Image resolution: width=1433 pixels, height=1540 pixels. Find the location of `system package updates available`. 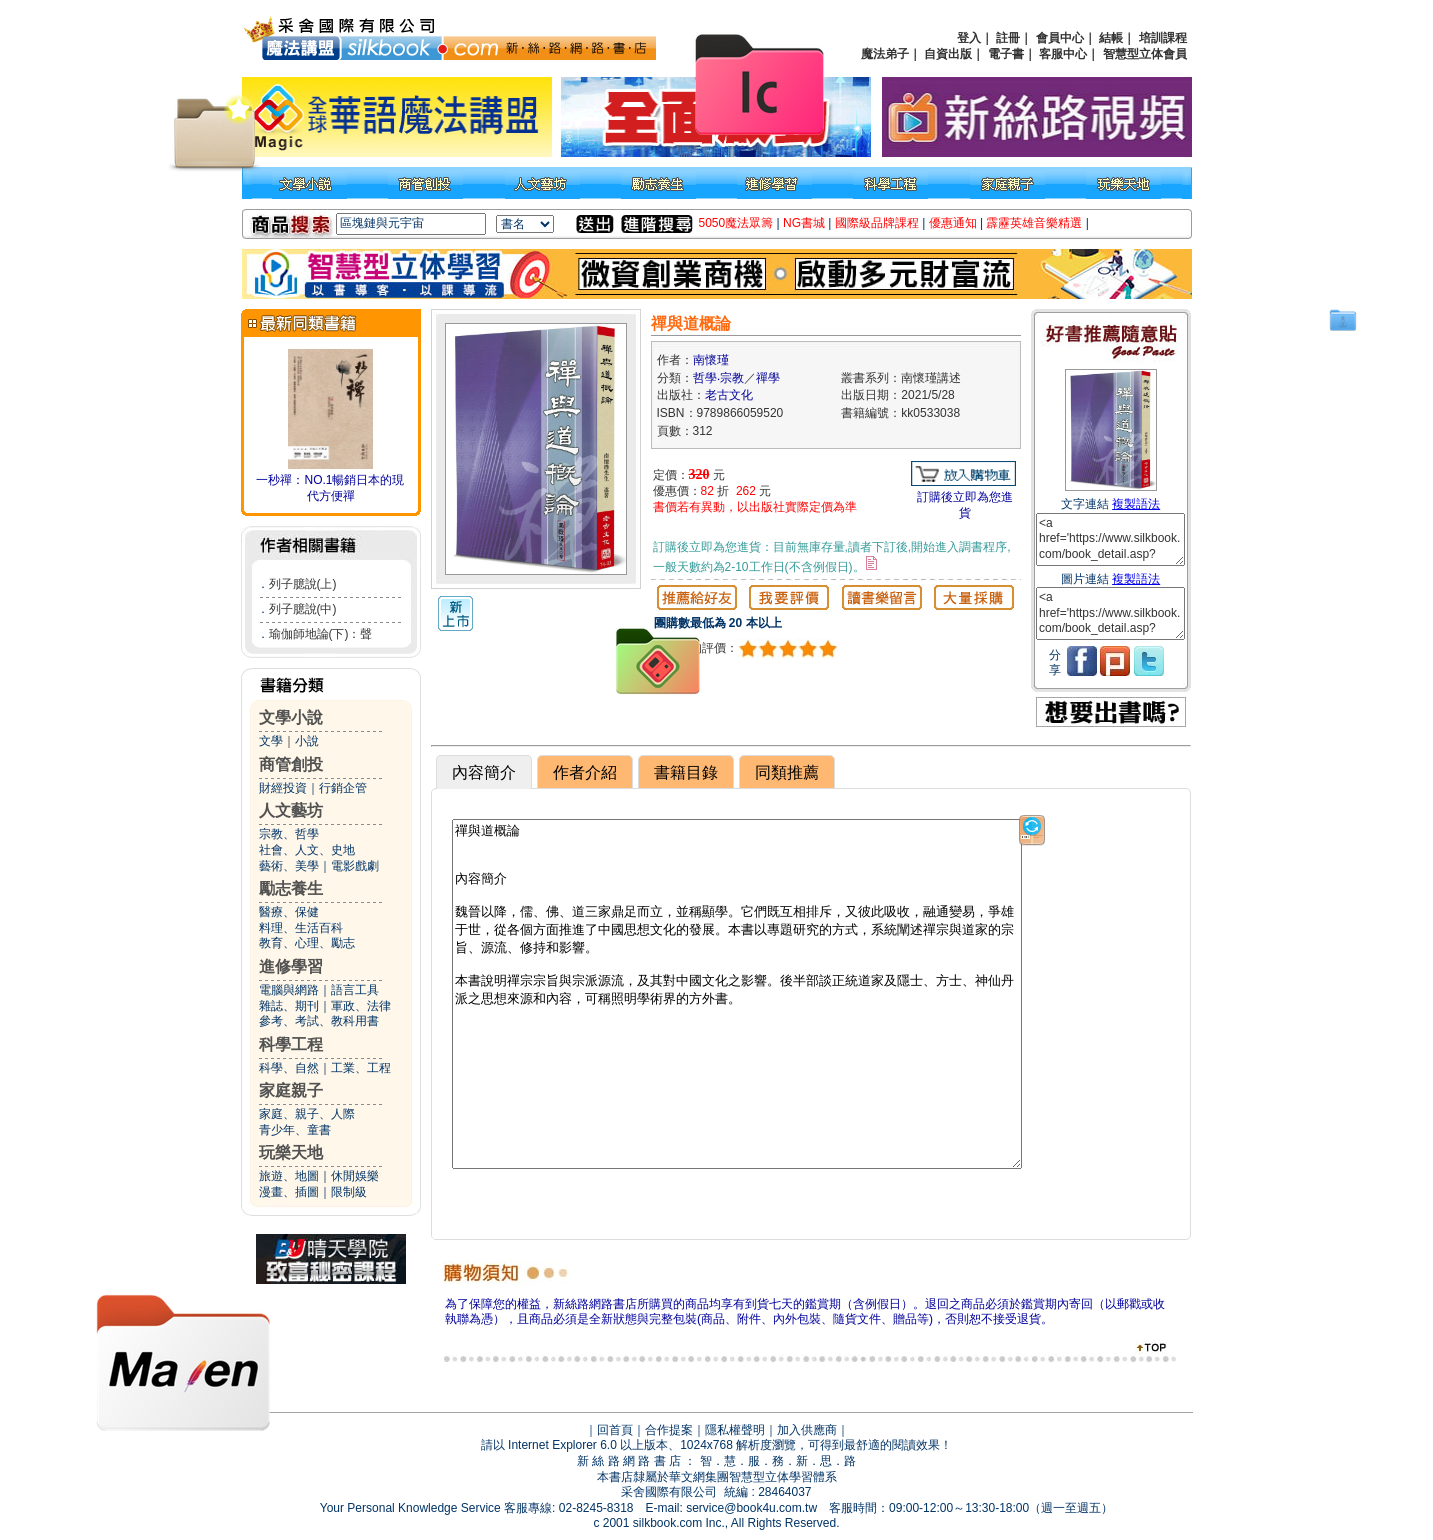

system package updates available is located at coordinates (1032, 830).